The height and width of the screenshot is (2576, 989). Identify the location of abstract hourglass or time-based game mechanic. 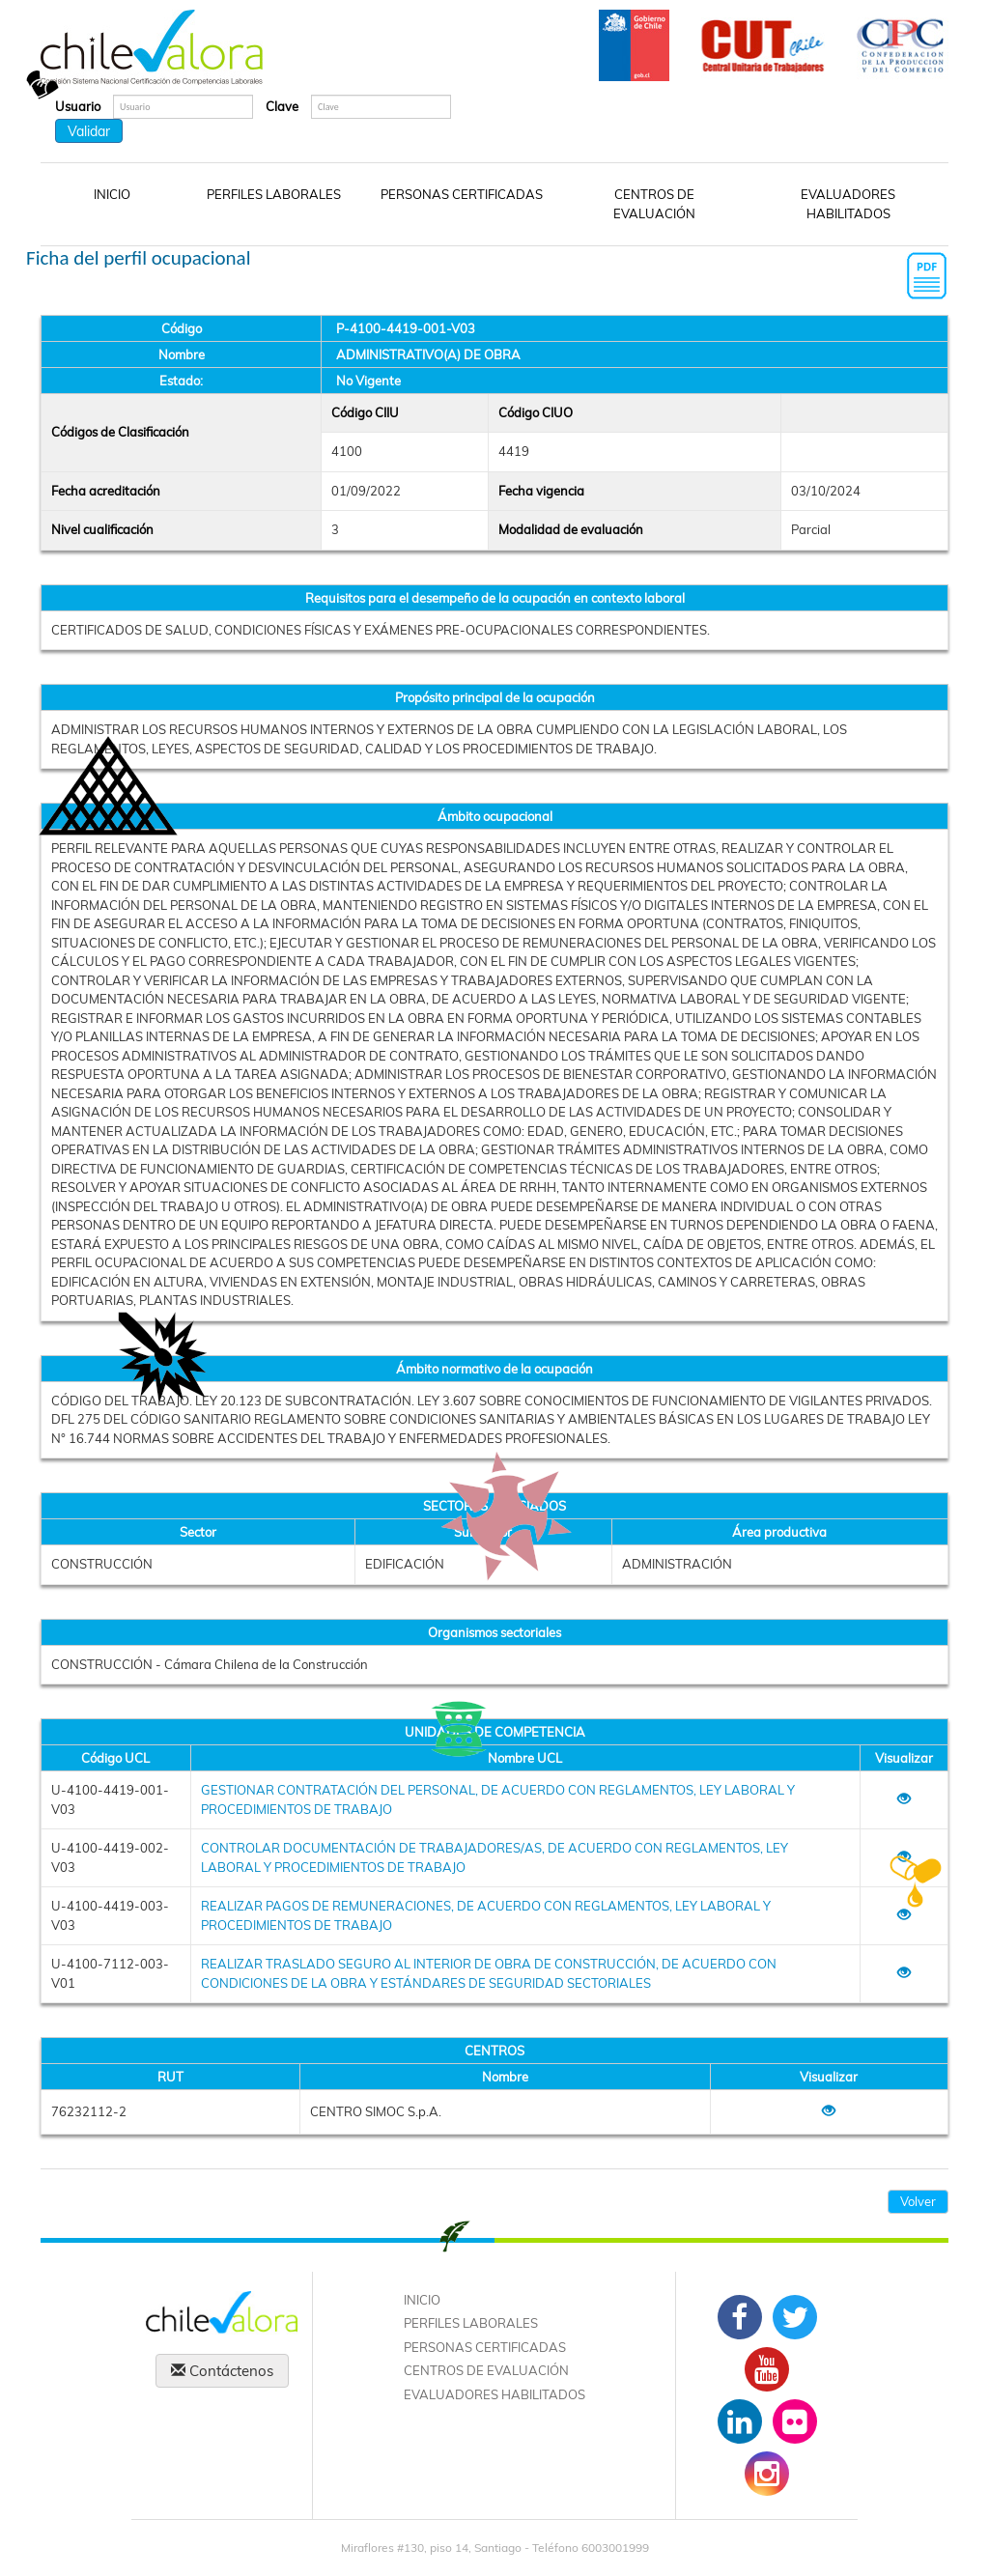
(459, 1729).